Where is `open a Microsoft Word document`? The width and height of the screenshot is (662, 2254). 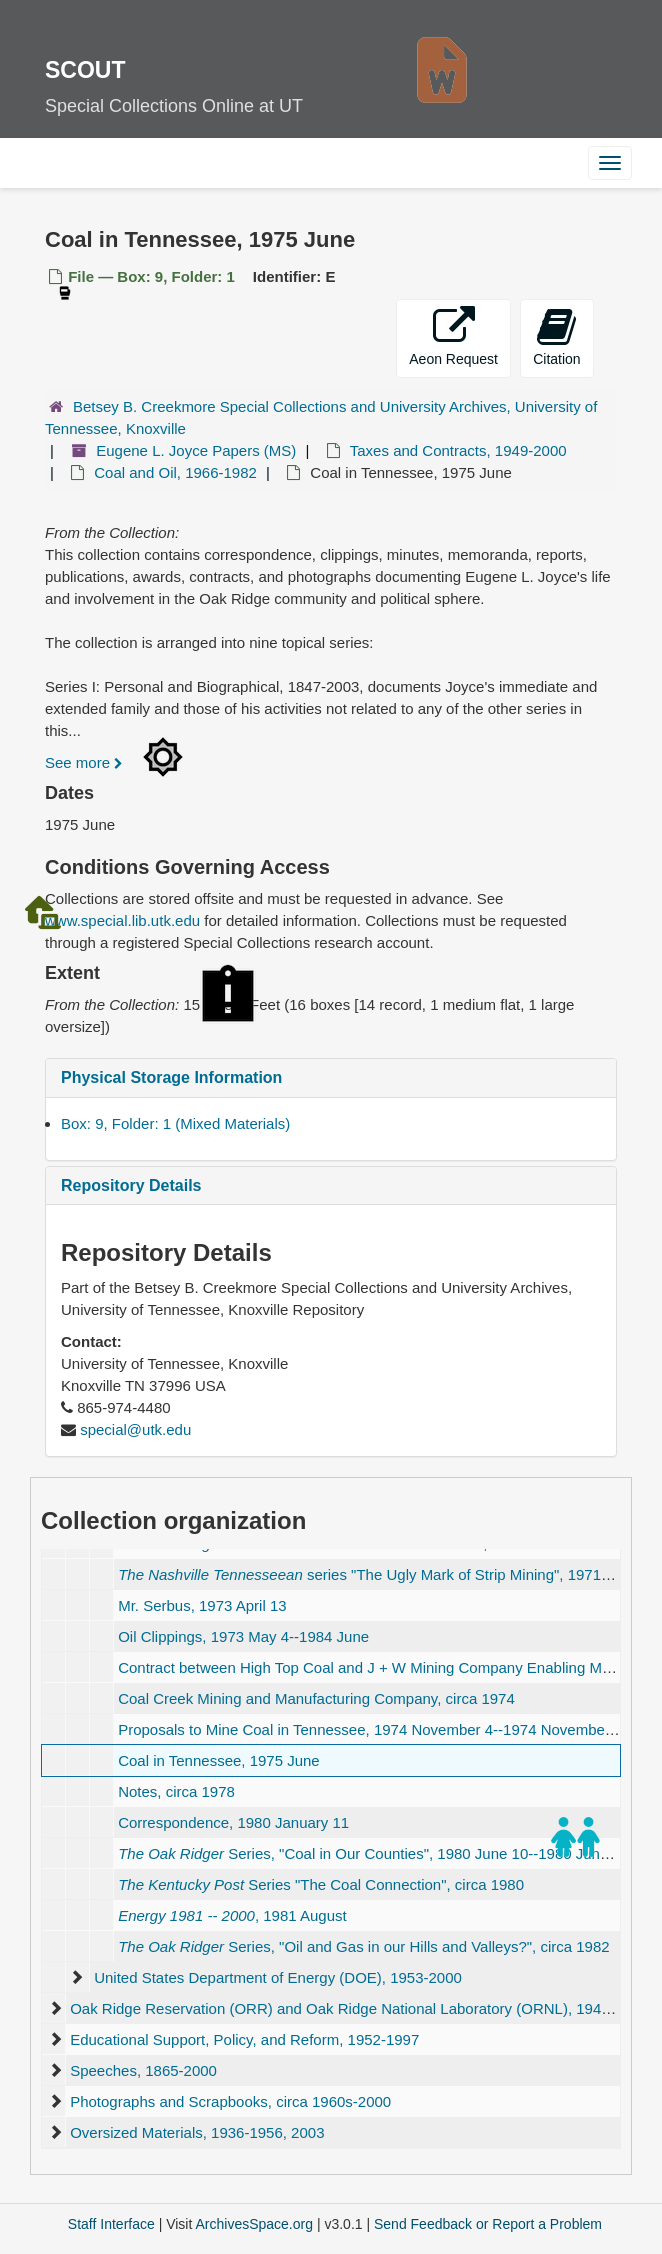 open a Microsoft Word document is located at coordinates (442, 70).